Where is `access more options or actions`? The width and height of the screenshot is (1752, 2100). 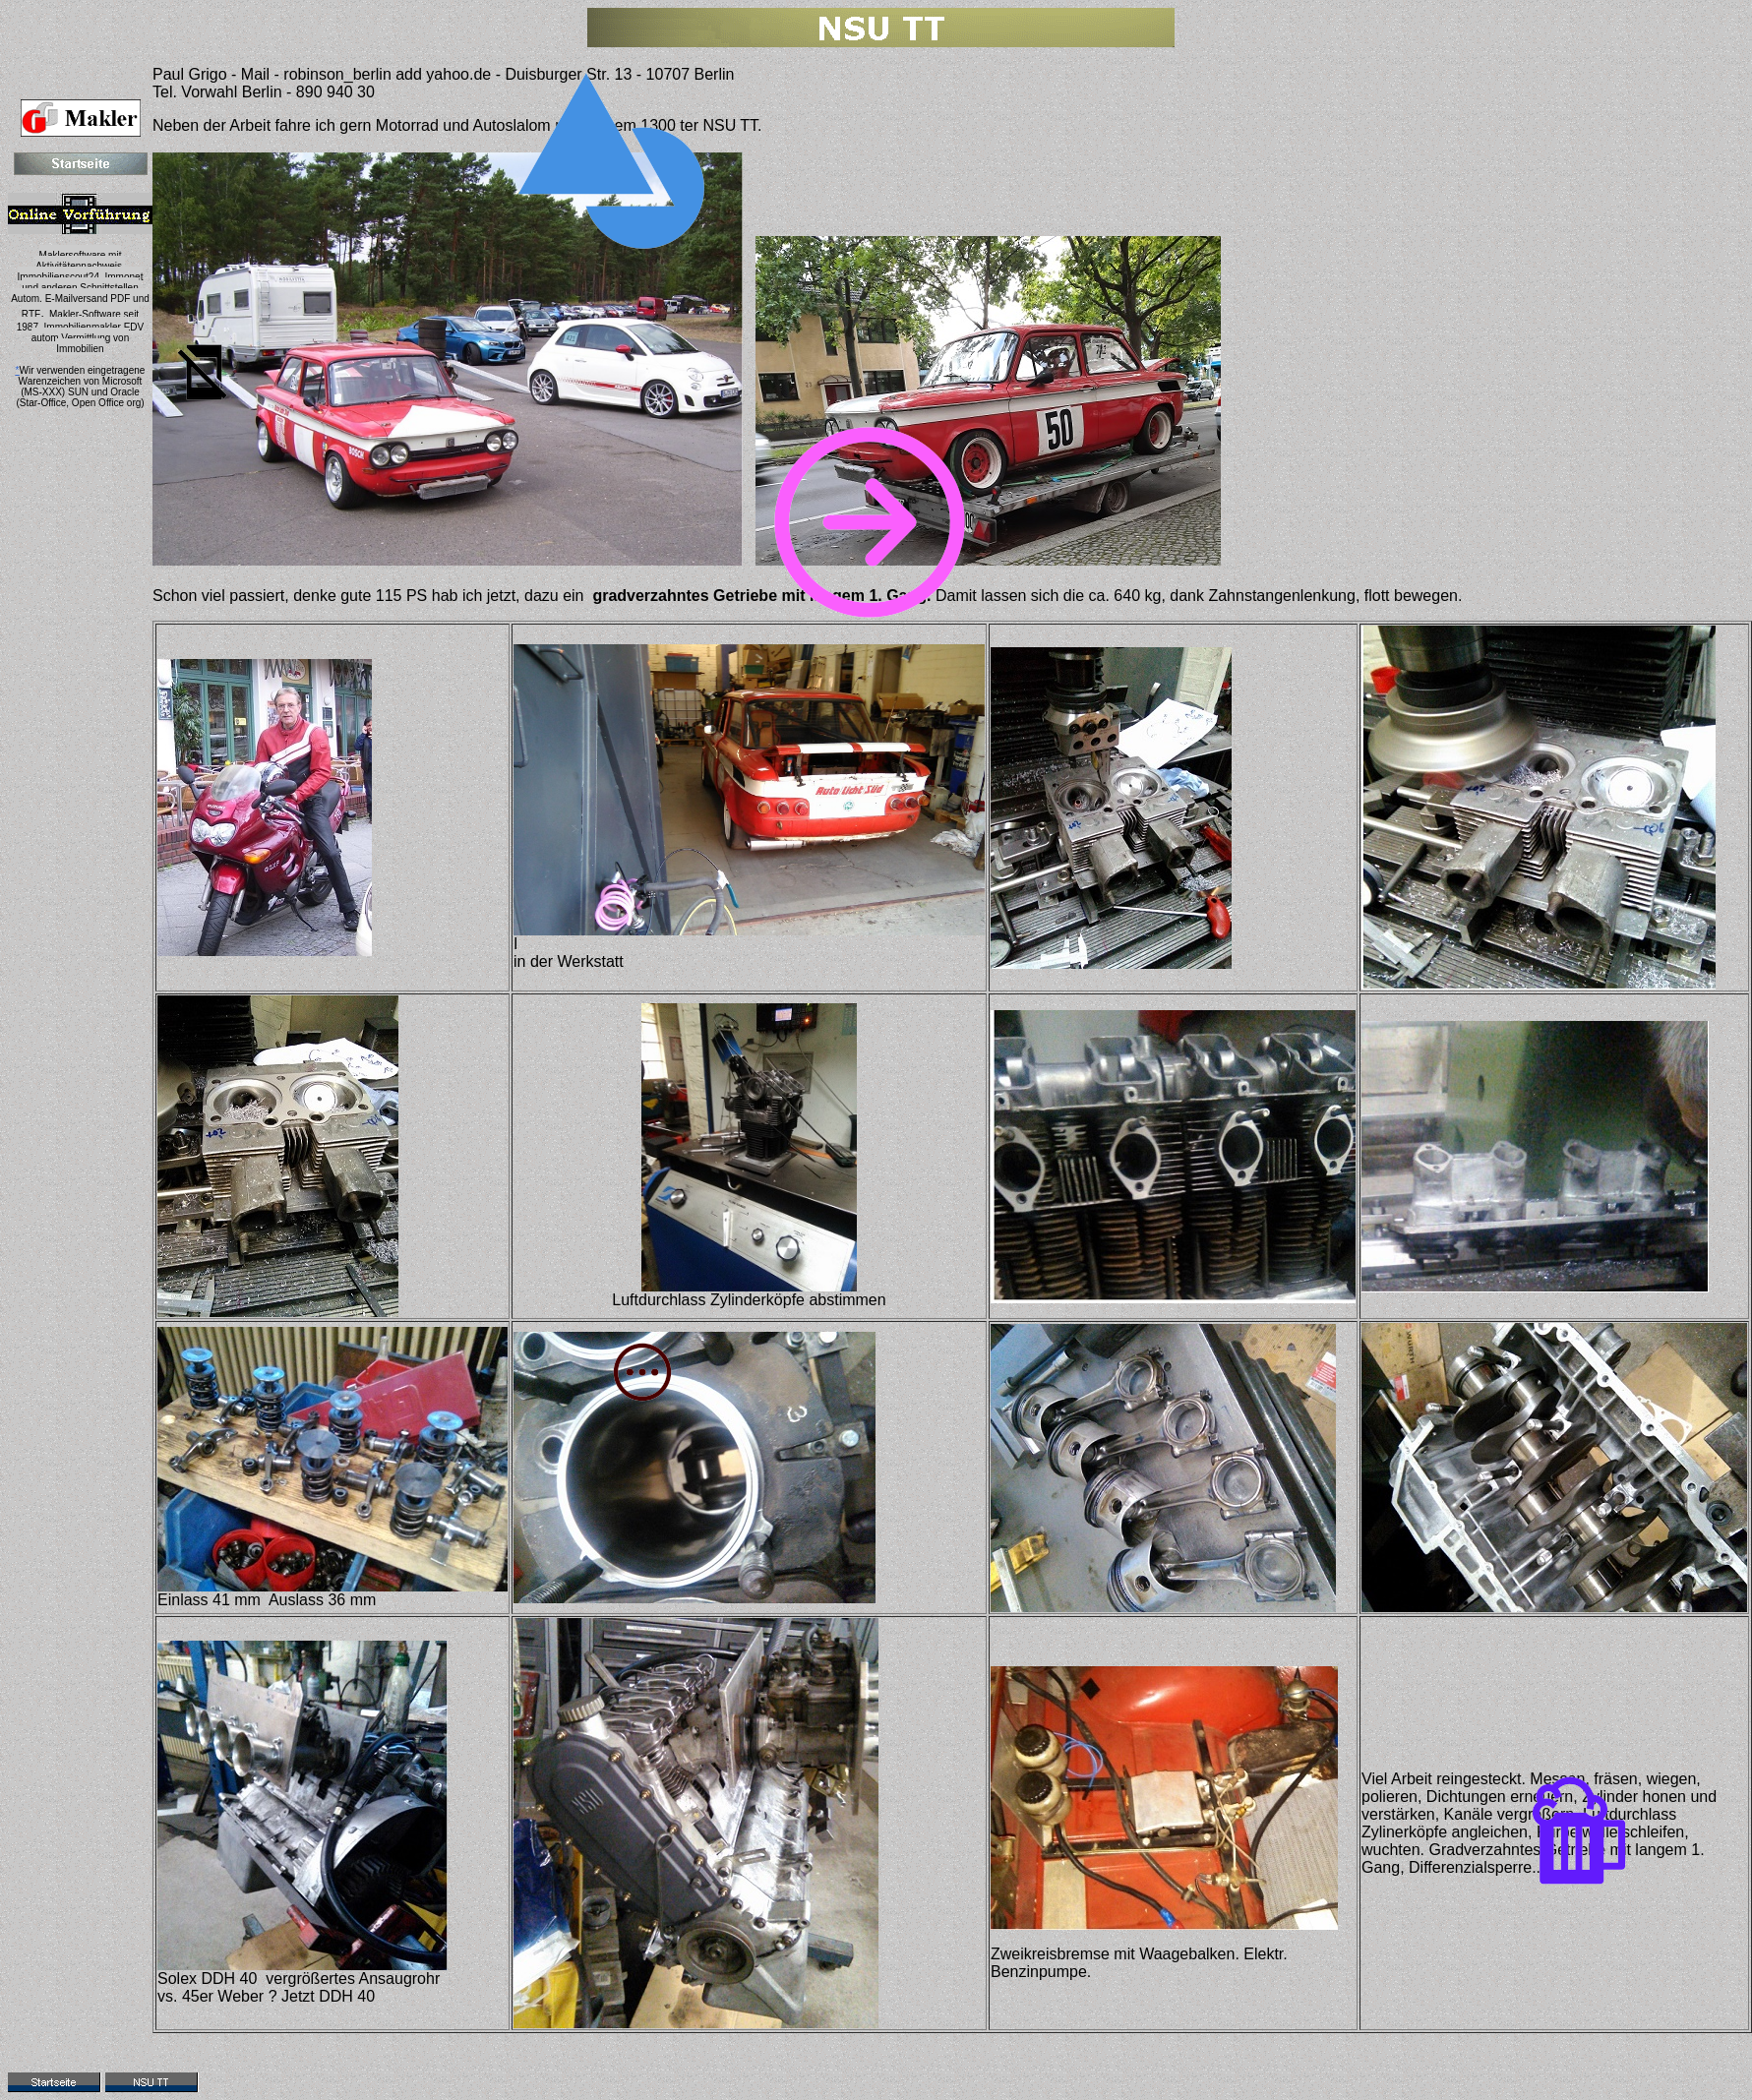
access more options or actions is located at coordinates (642, 1372).